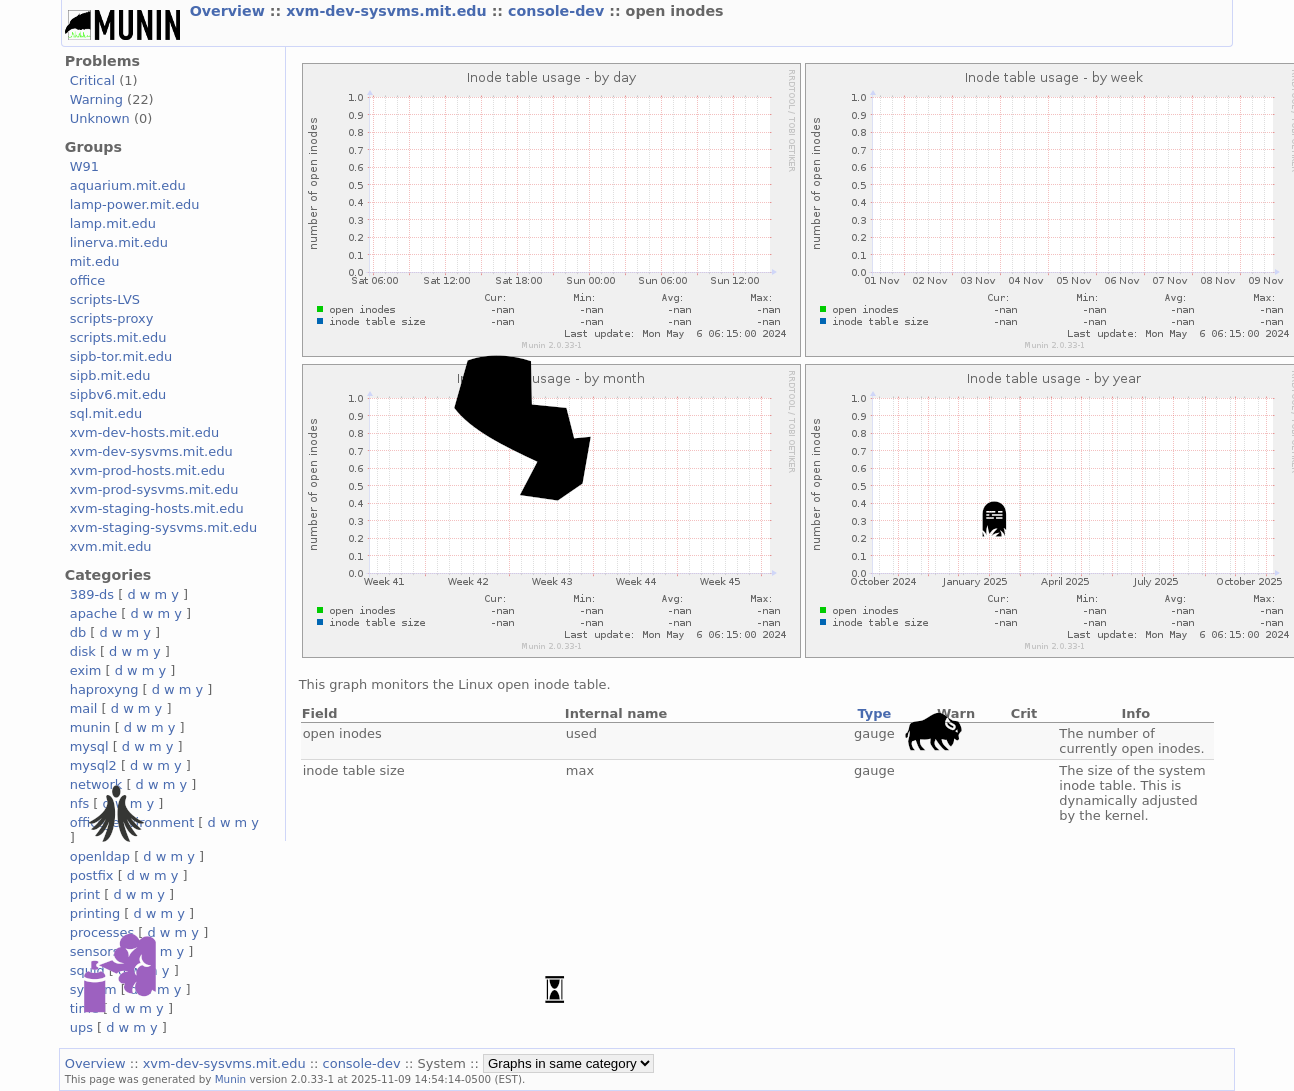 The width and height of the screenshot is (1294, 1091). Describe the element at coordinates (116, 813) in the screenshot. I see `equip a wing cloak or cape item` at that location.